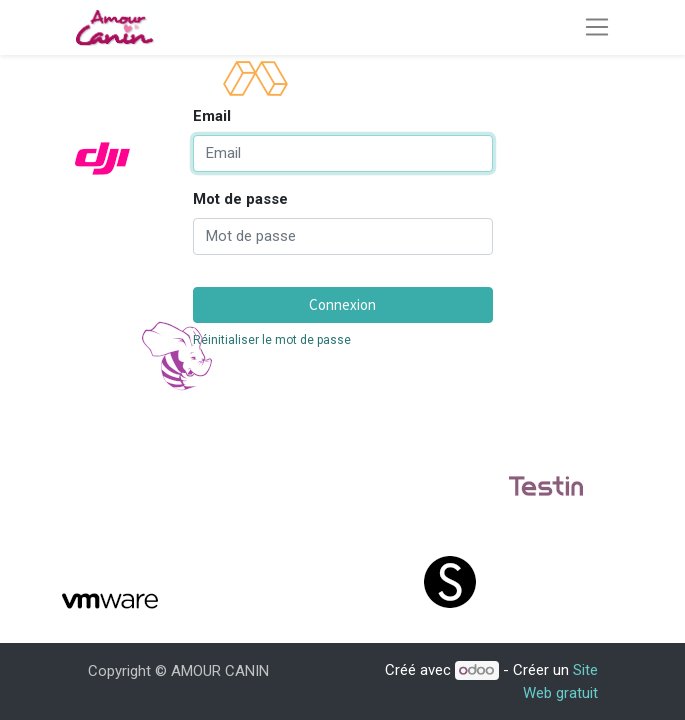 This screenshot has width=685, height=720. Describe the element at coordinates (177, 356) in the screenshot. I see `apache hive data warehouse software logo` at that location.